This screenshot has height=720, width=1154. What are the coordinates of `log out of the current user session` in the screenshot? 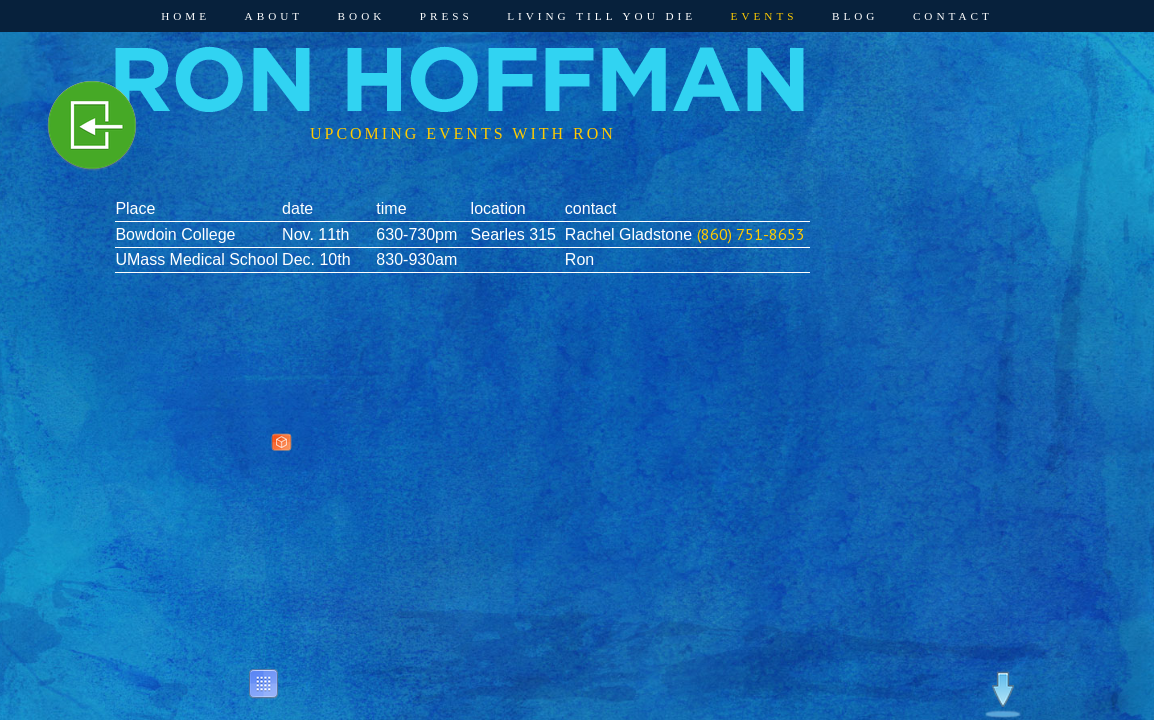 It's located at (92, 125).